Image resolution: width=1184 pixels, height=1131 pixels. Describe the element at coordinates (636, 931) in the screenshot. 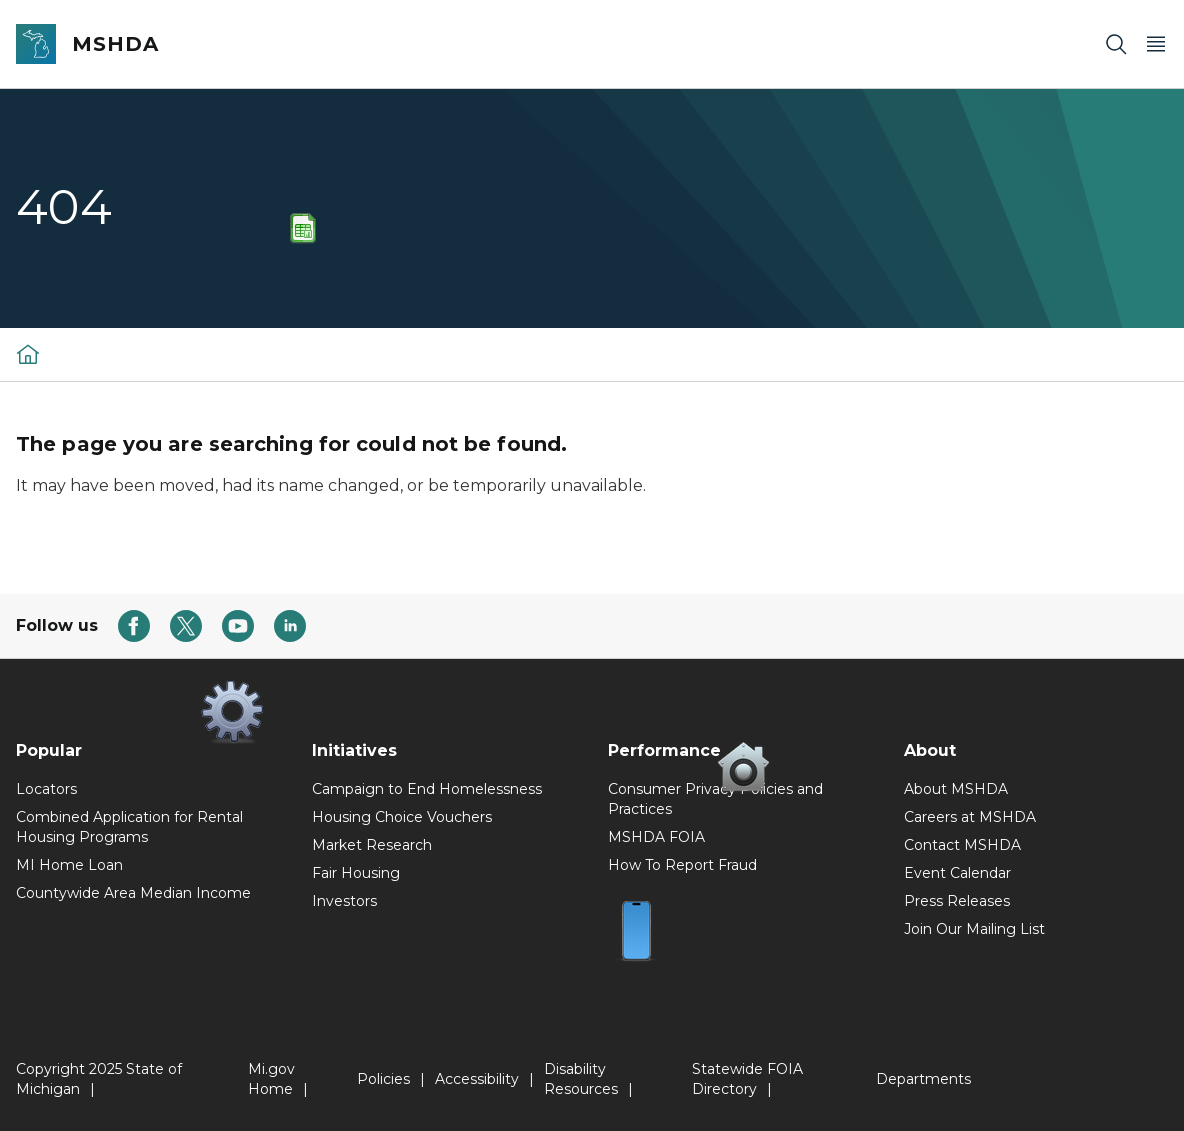

I see `connected iPhone device` at that location.